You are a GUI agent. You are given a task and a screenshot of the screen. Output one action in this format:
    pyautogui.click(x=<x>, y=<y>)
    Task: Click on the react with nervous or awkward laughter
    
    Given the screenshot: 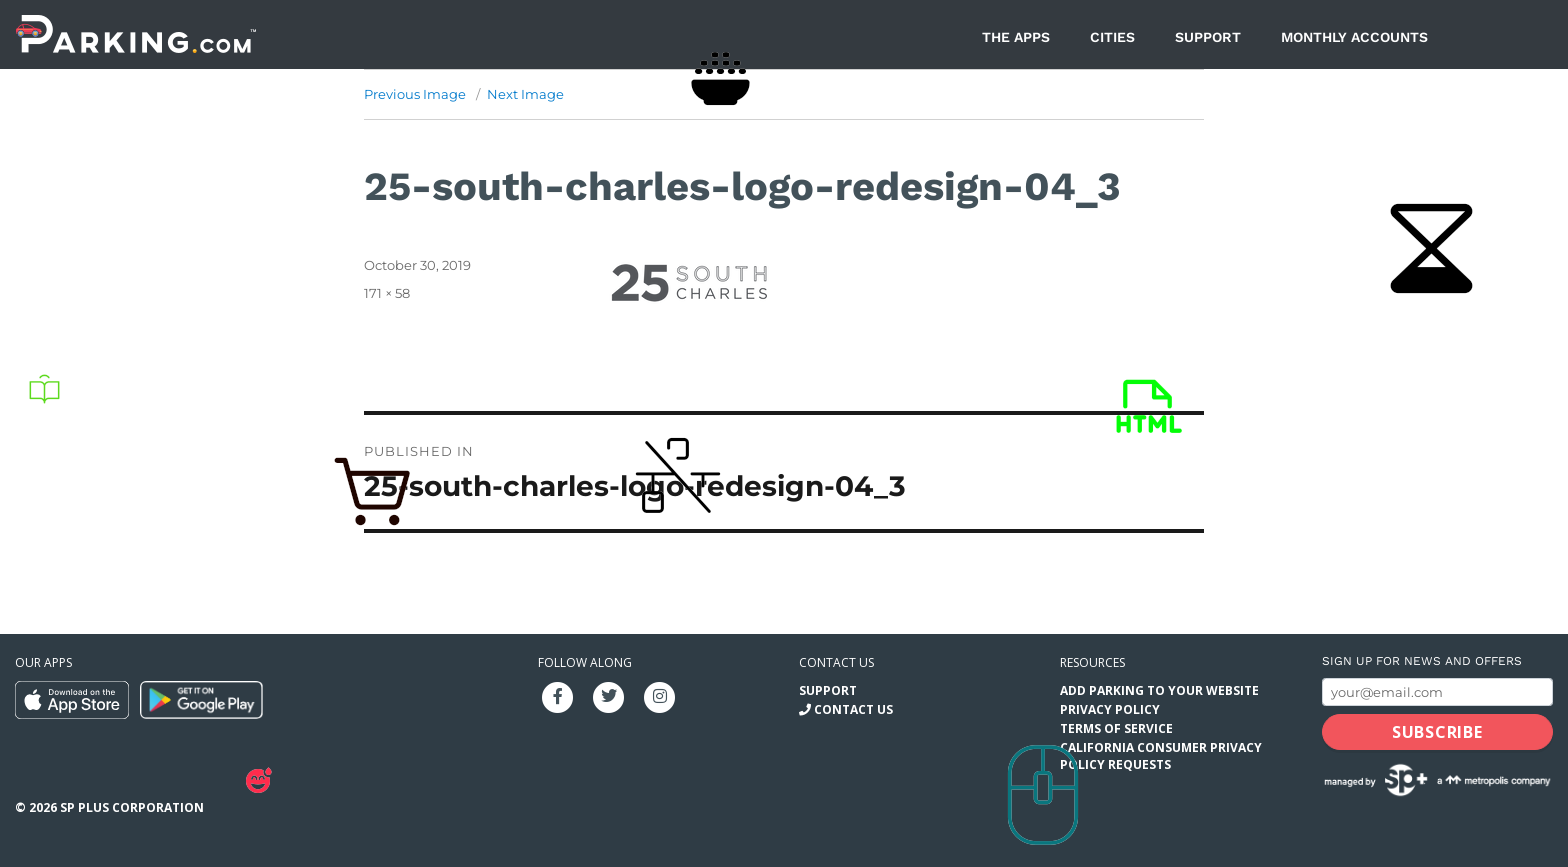 What is the action you would take?
    pyautogui.click(x=258, y=781)
    